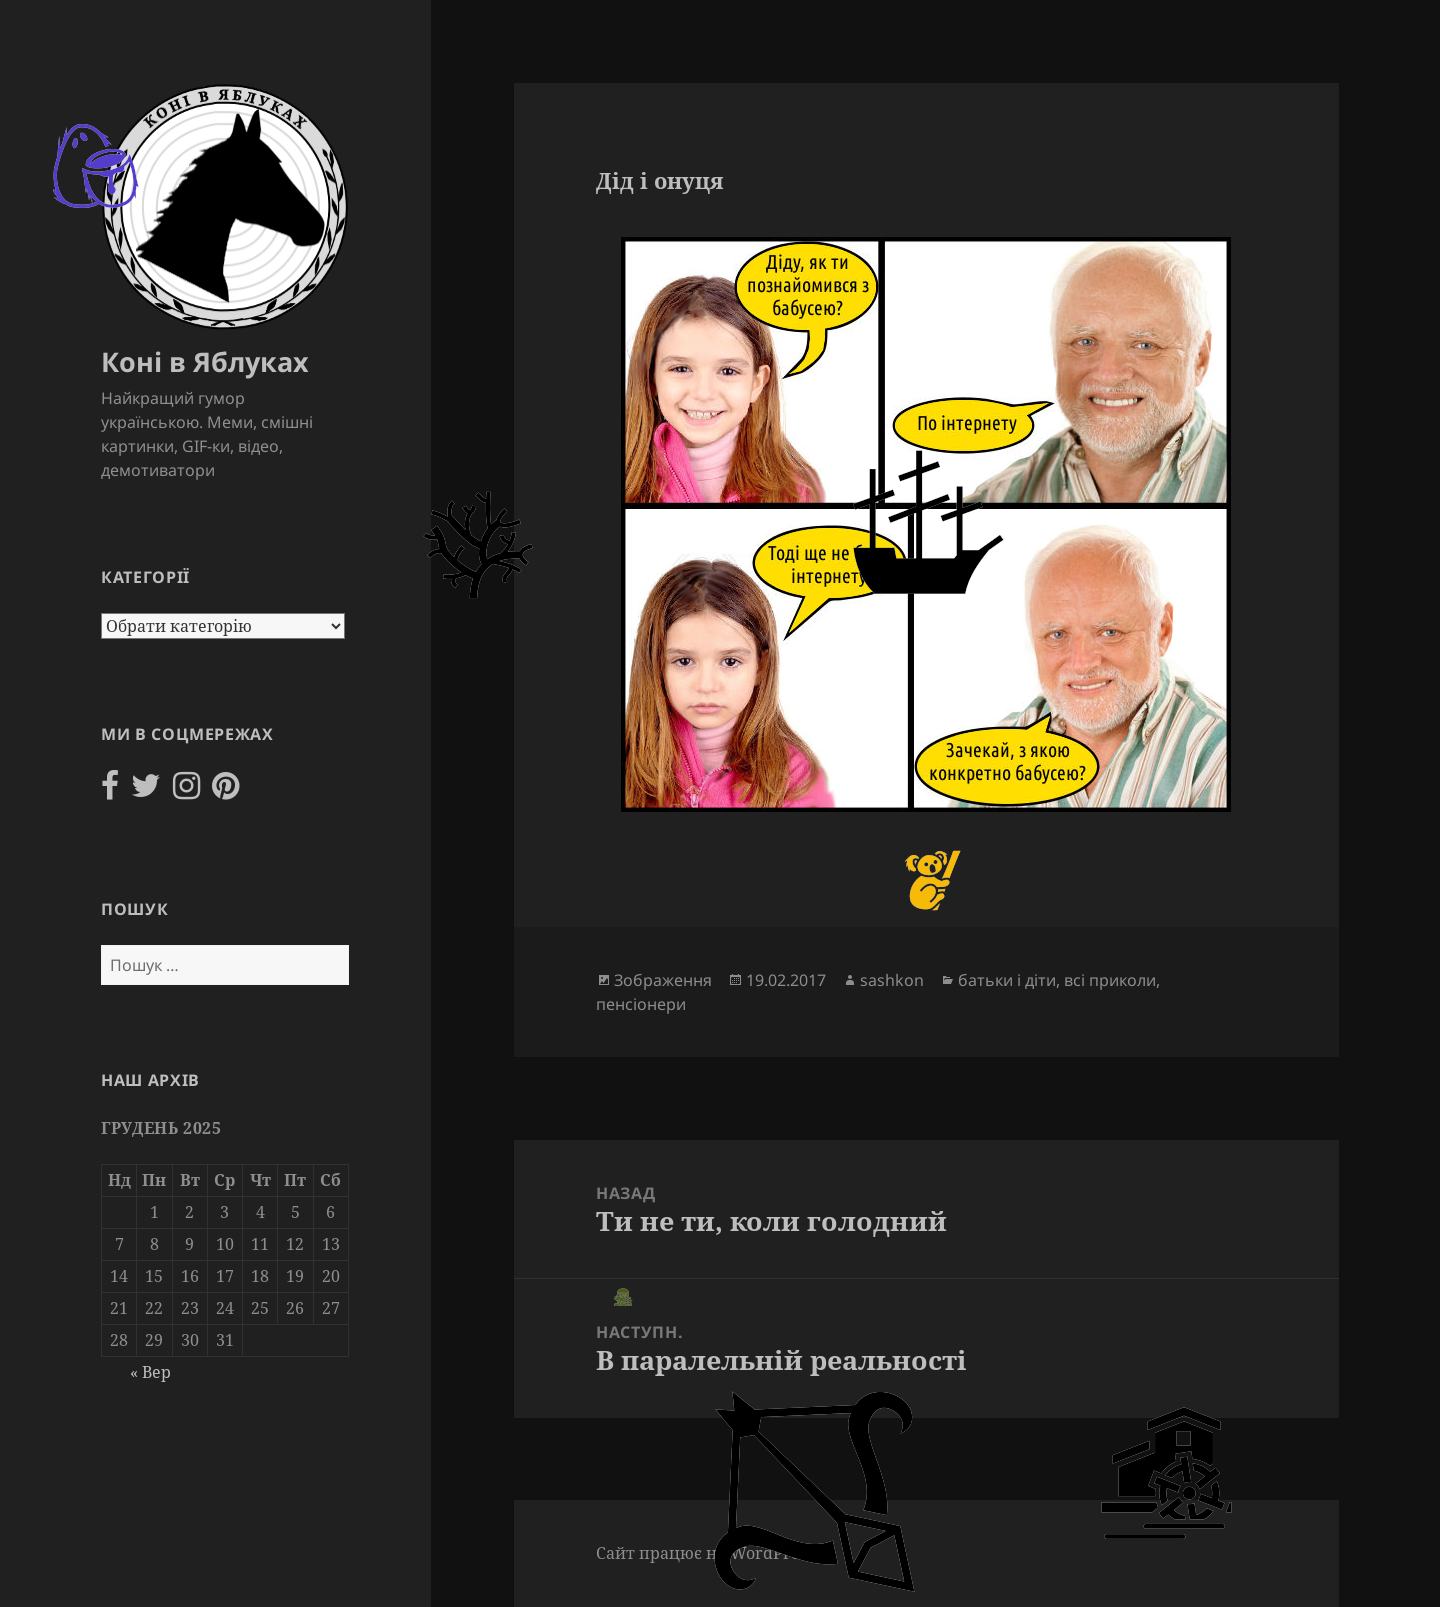  What do you see at coordinates (1166, 1473) in the screenshot?
I see `access water mill building or production facility` at bounding box center [1166, 1473].